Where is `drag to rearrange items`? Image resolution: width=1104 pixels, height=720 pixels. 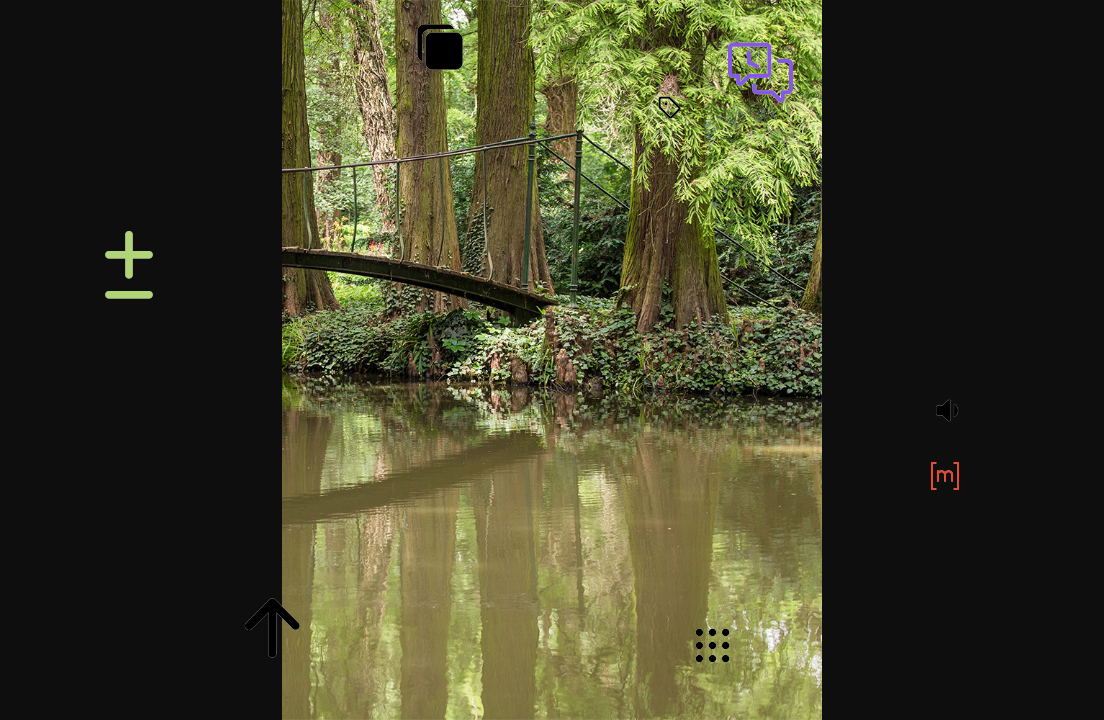
drag to rearrange items is located at coordinates (712, 645).